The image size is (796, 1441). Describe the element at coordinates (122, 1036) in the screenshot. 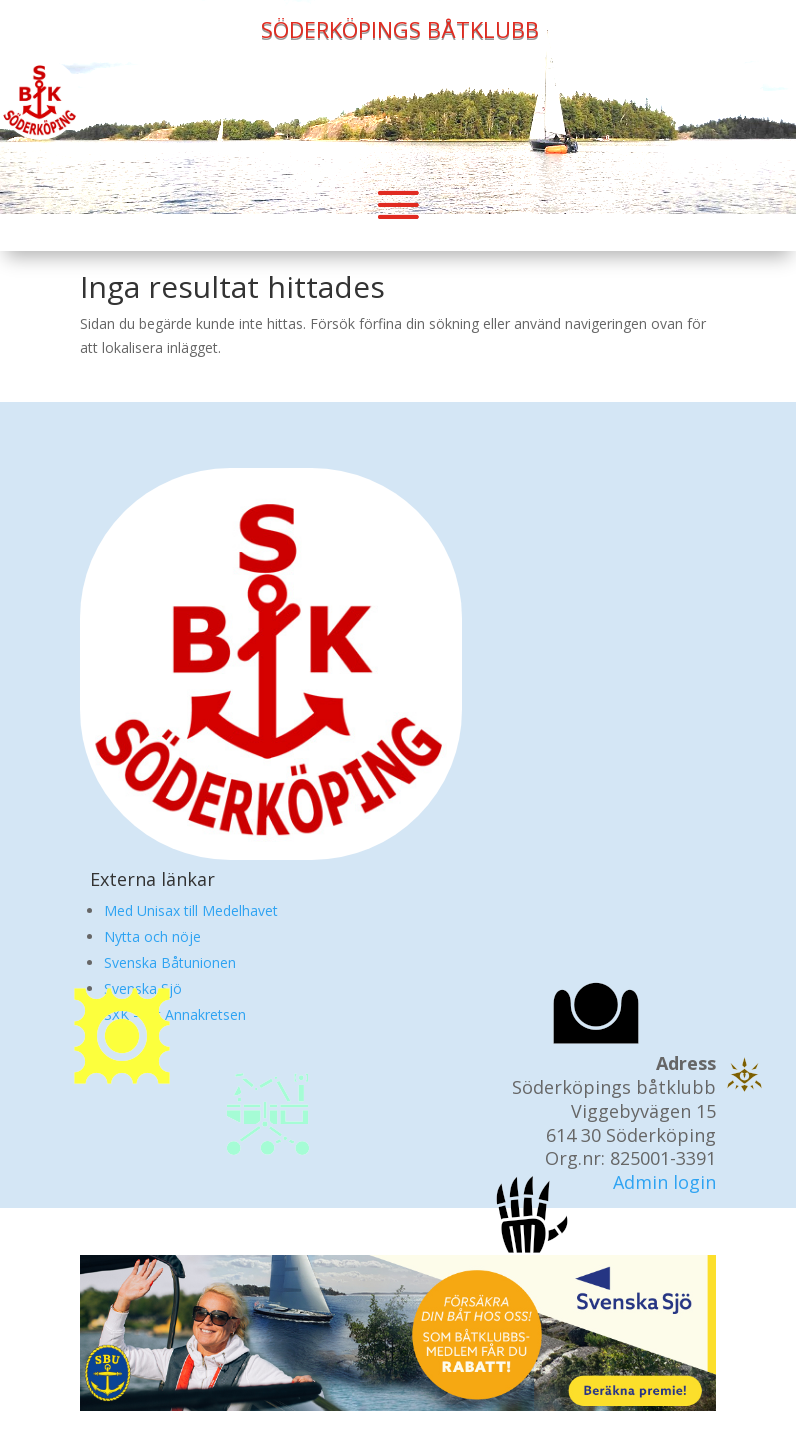

I see `indicates a postage stamp or mail item` at that location.